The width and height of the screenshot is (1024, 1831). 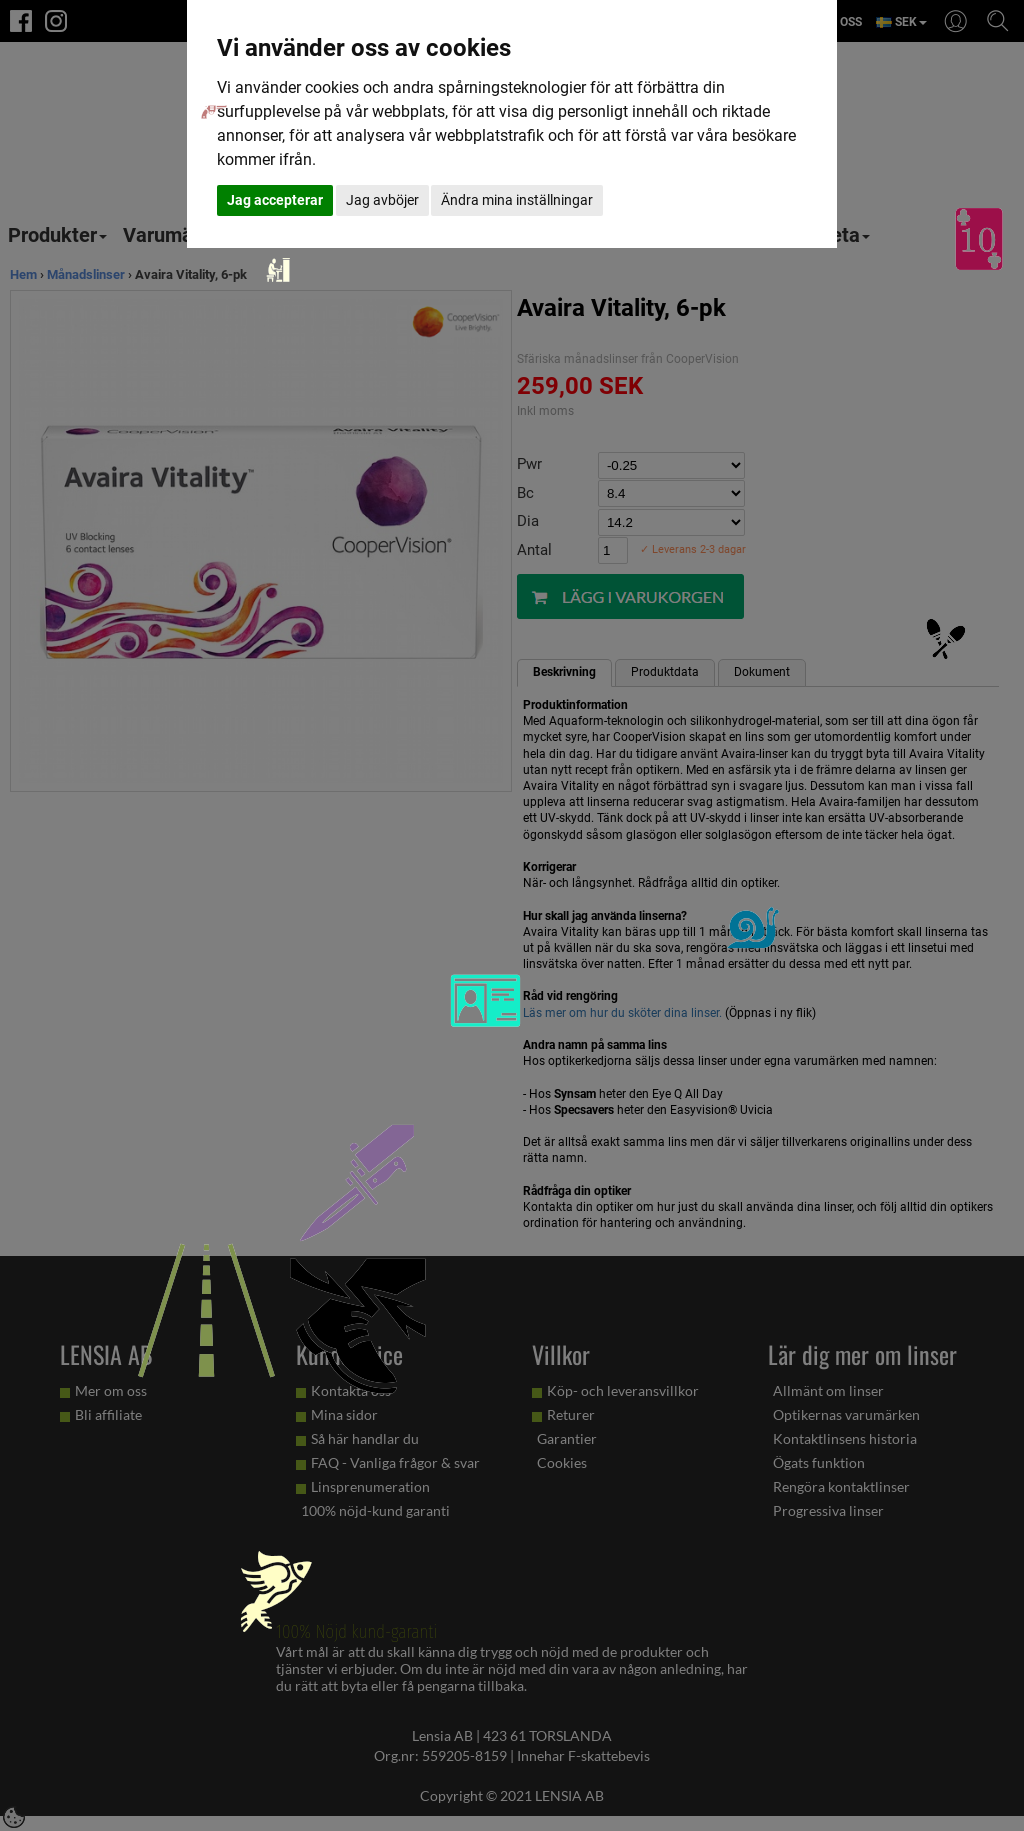 What do you see at coordinates (206, 1310) in the screenshot?
I see `view directions or navigation options` at bounding box center [206, 1310].